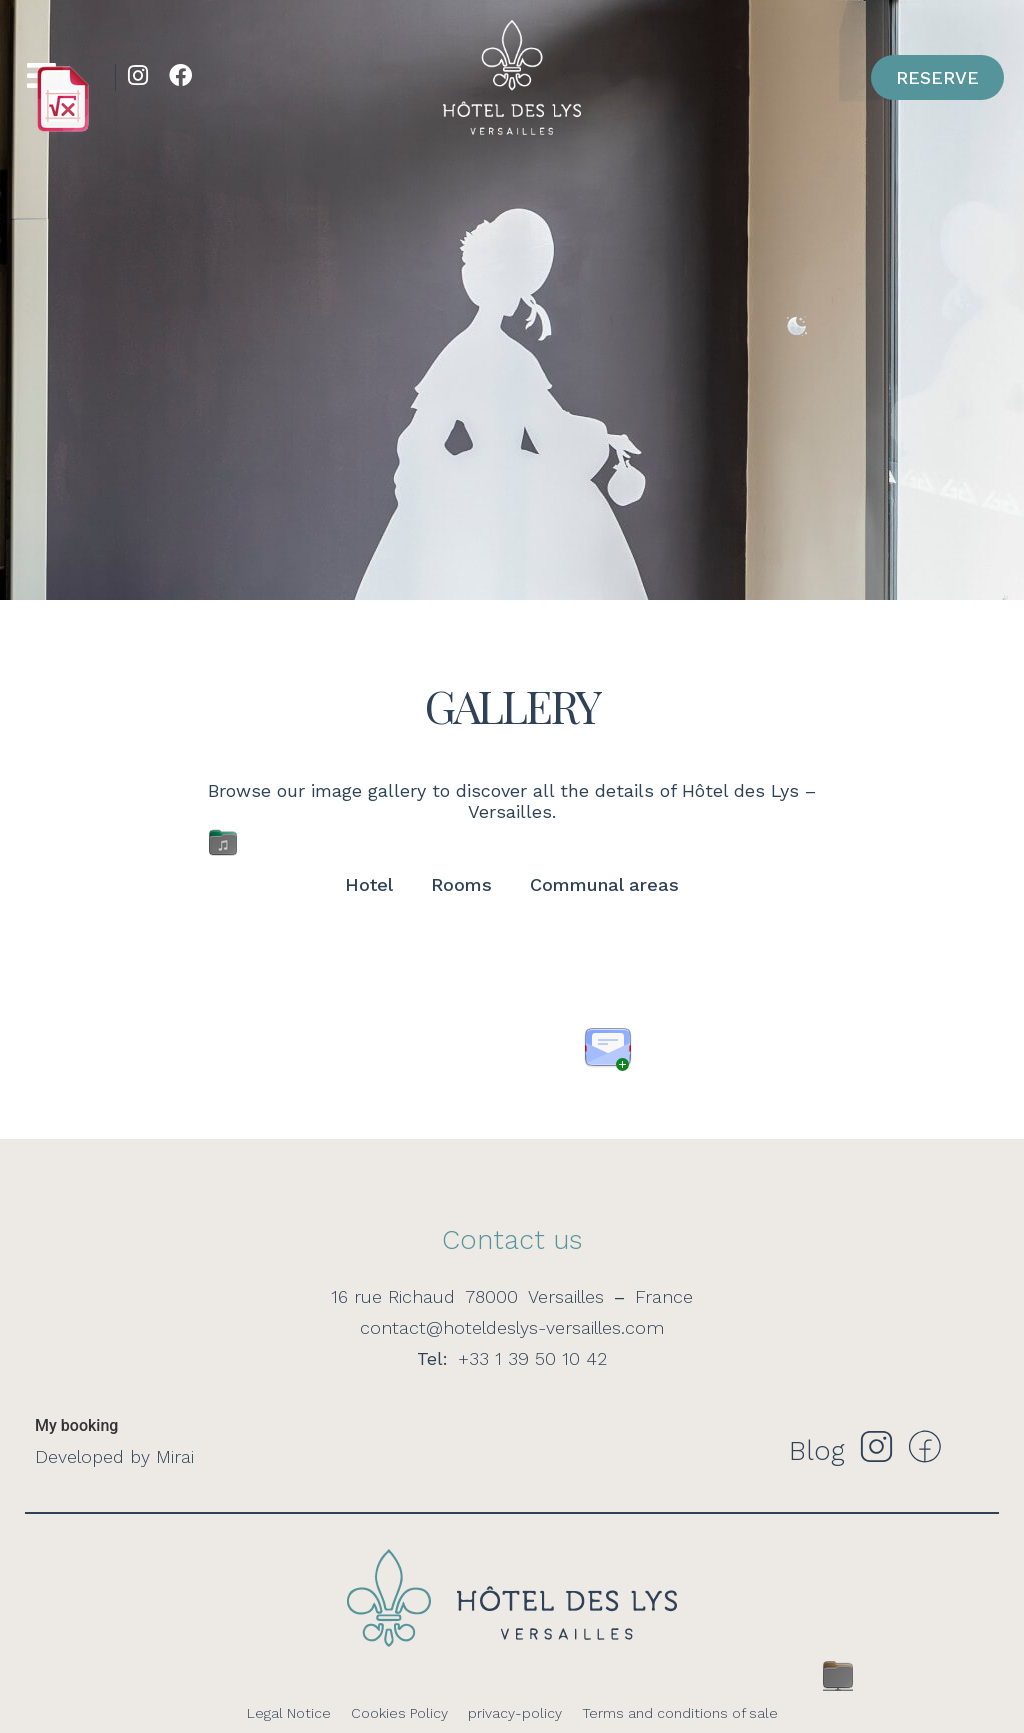 This screenshot has width=1024, height=1733. I want to click on compose a new email message, so click(608, 1047).